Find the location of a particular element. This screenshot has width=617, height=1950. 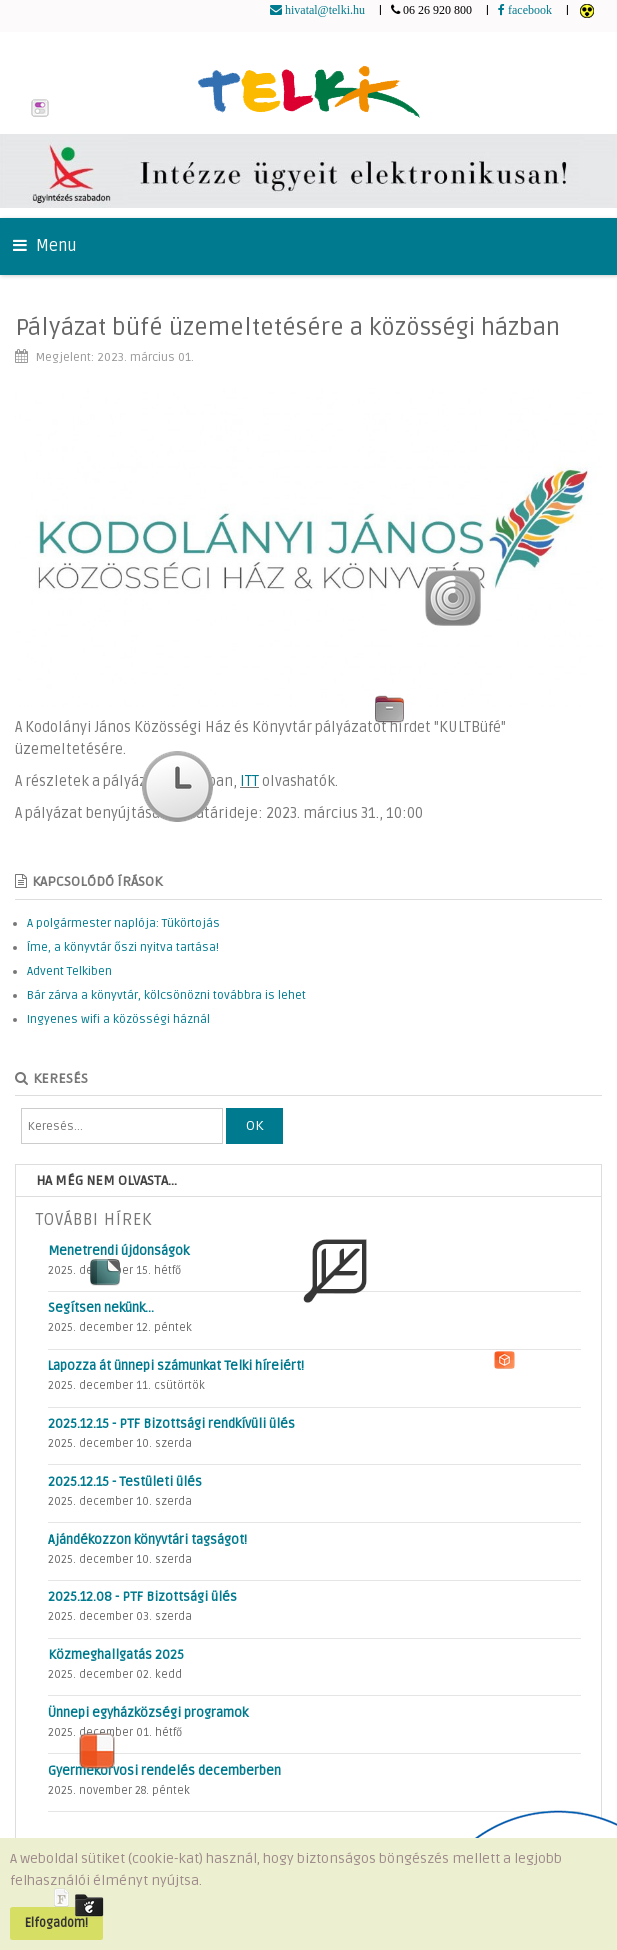

indicates a time-sensitive or scheduled item is located at coordinates (177, 786).